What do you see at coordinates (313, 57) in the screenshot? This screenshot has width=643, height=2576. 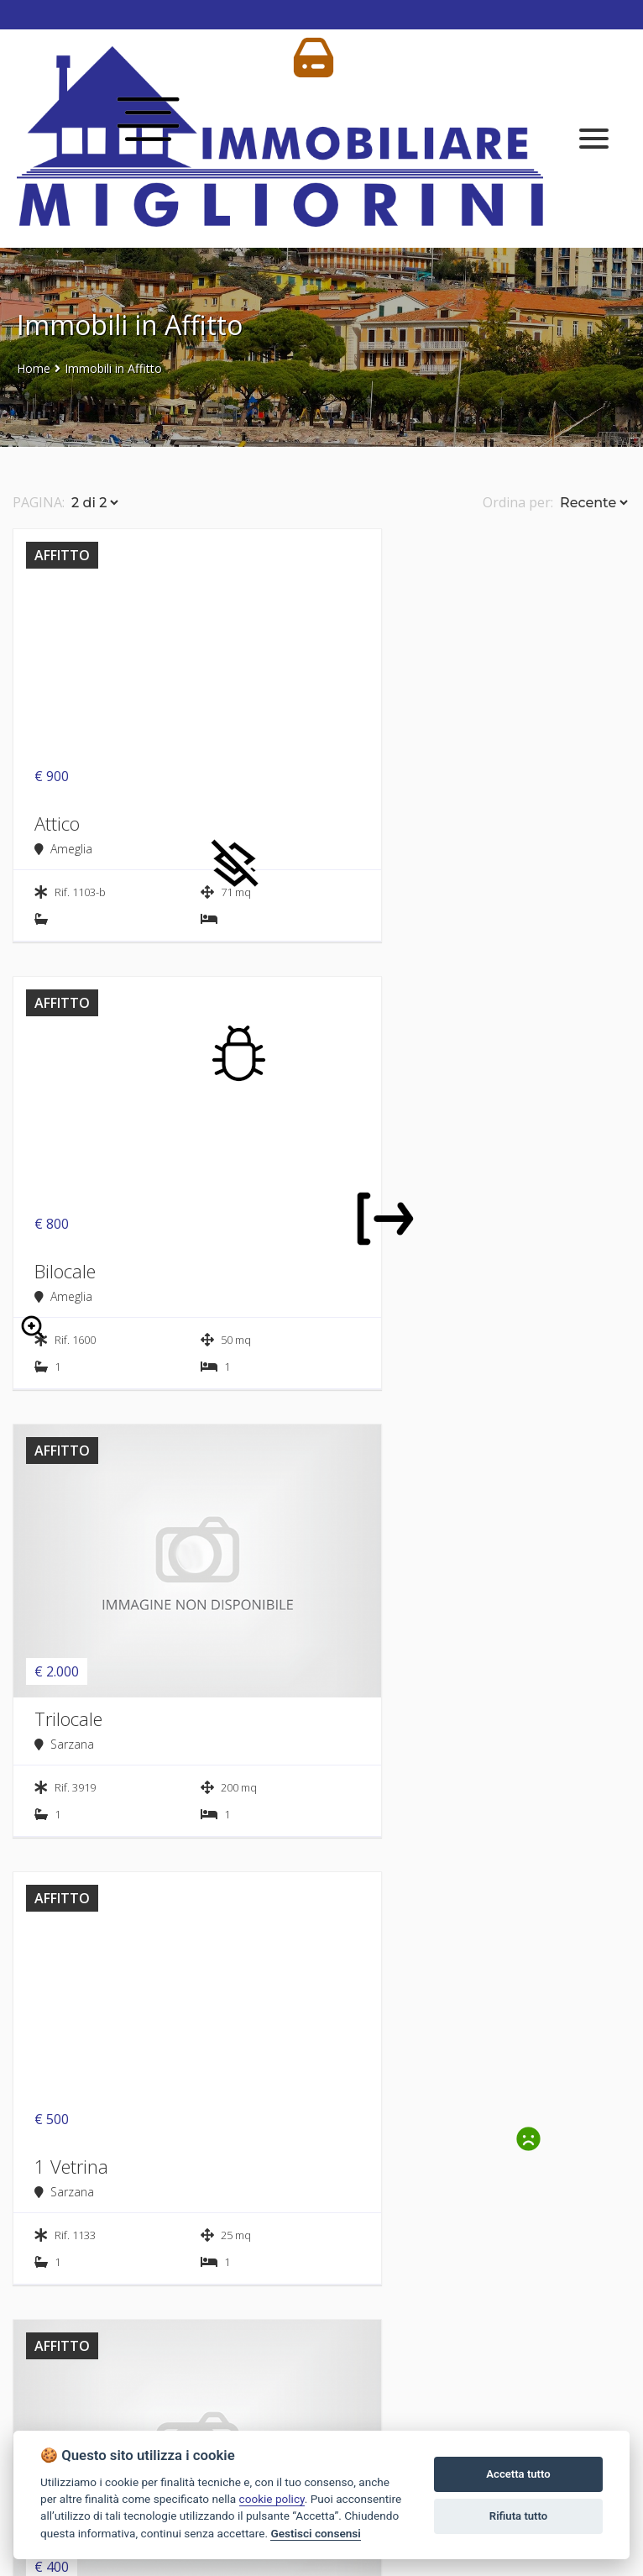 I see `access local storage or hard drive` at bounding box center [313, 57].